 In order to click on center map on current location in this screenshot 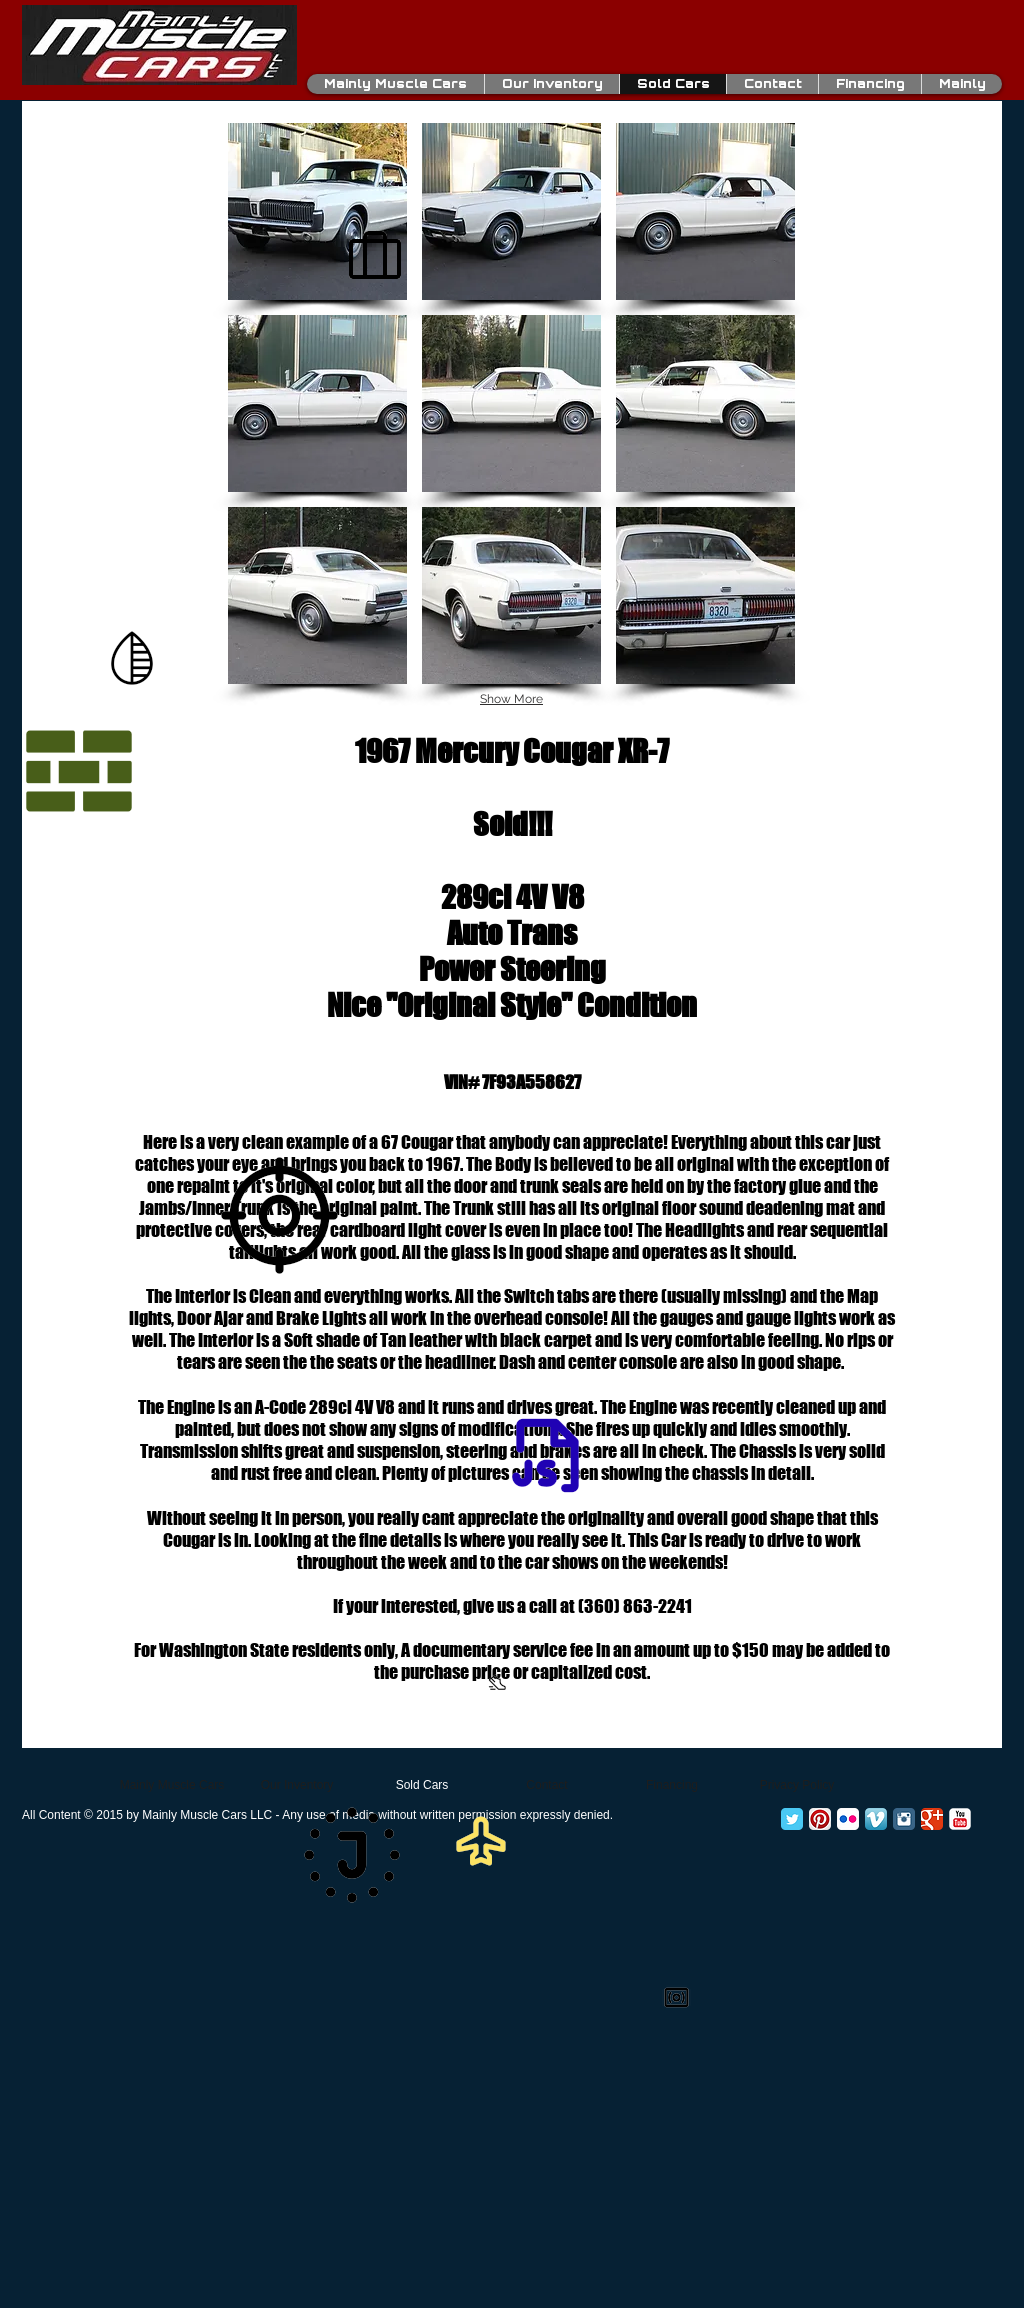, I will do `click(279, 1215)`.